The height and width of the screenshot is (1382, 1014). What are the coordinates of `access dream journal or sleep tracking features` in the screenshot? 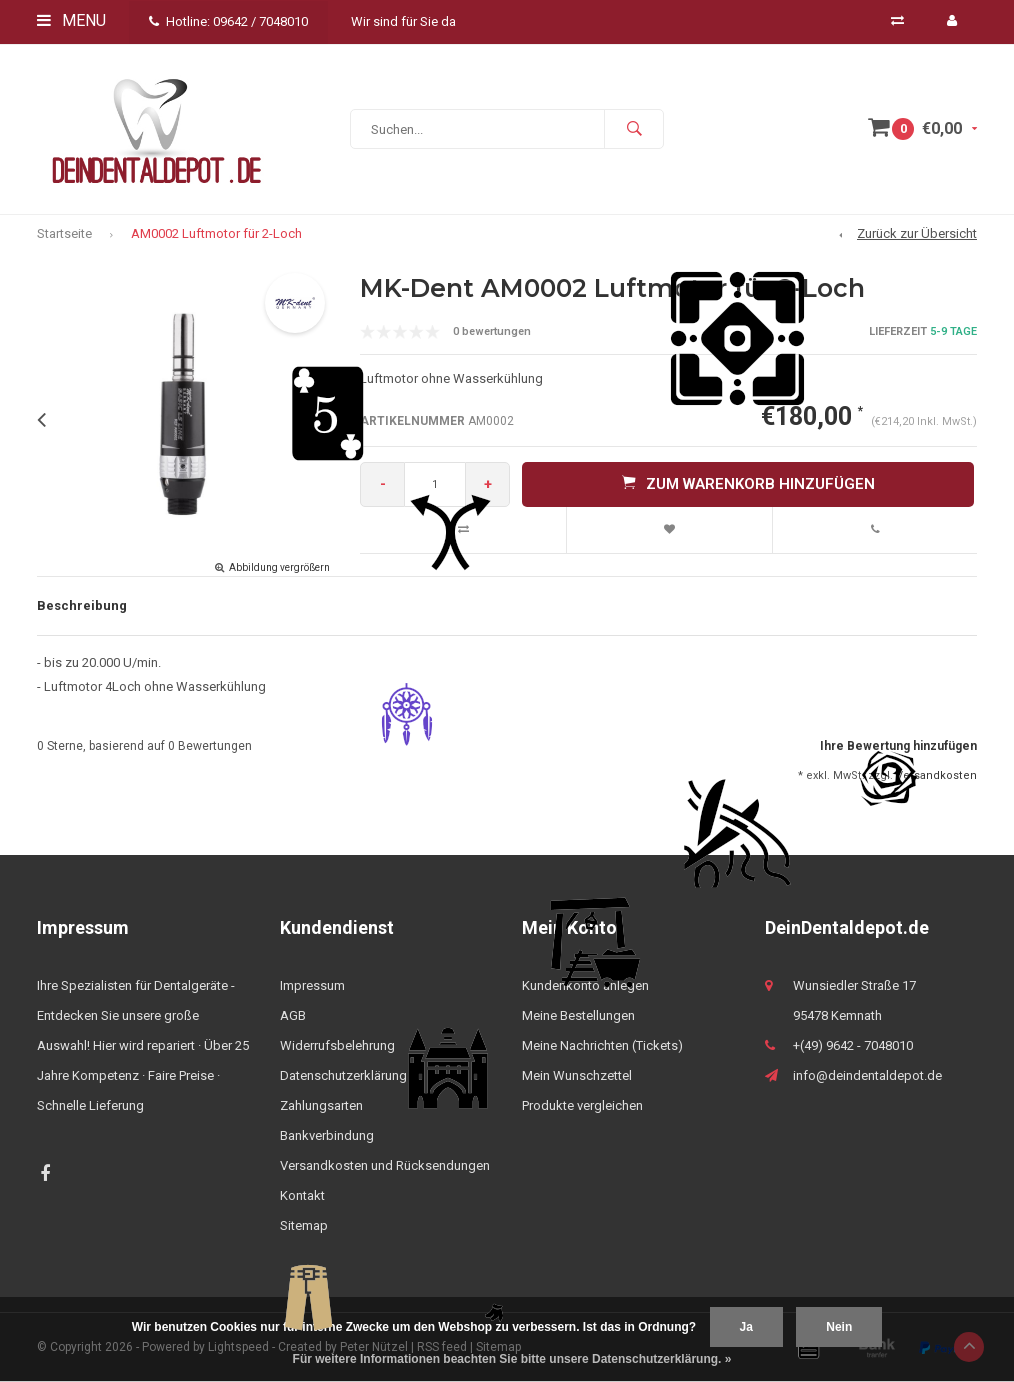 It's located at (406, 714).